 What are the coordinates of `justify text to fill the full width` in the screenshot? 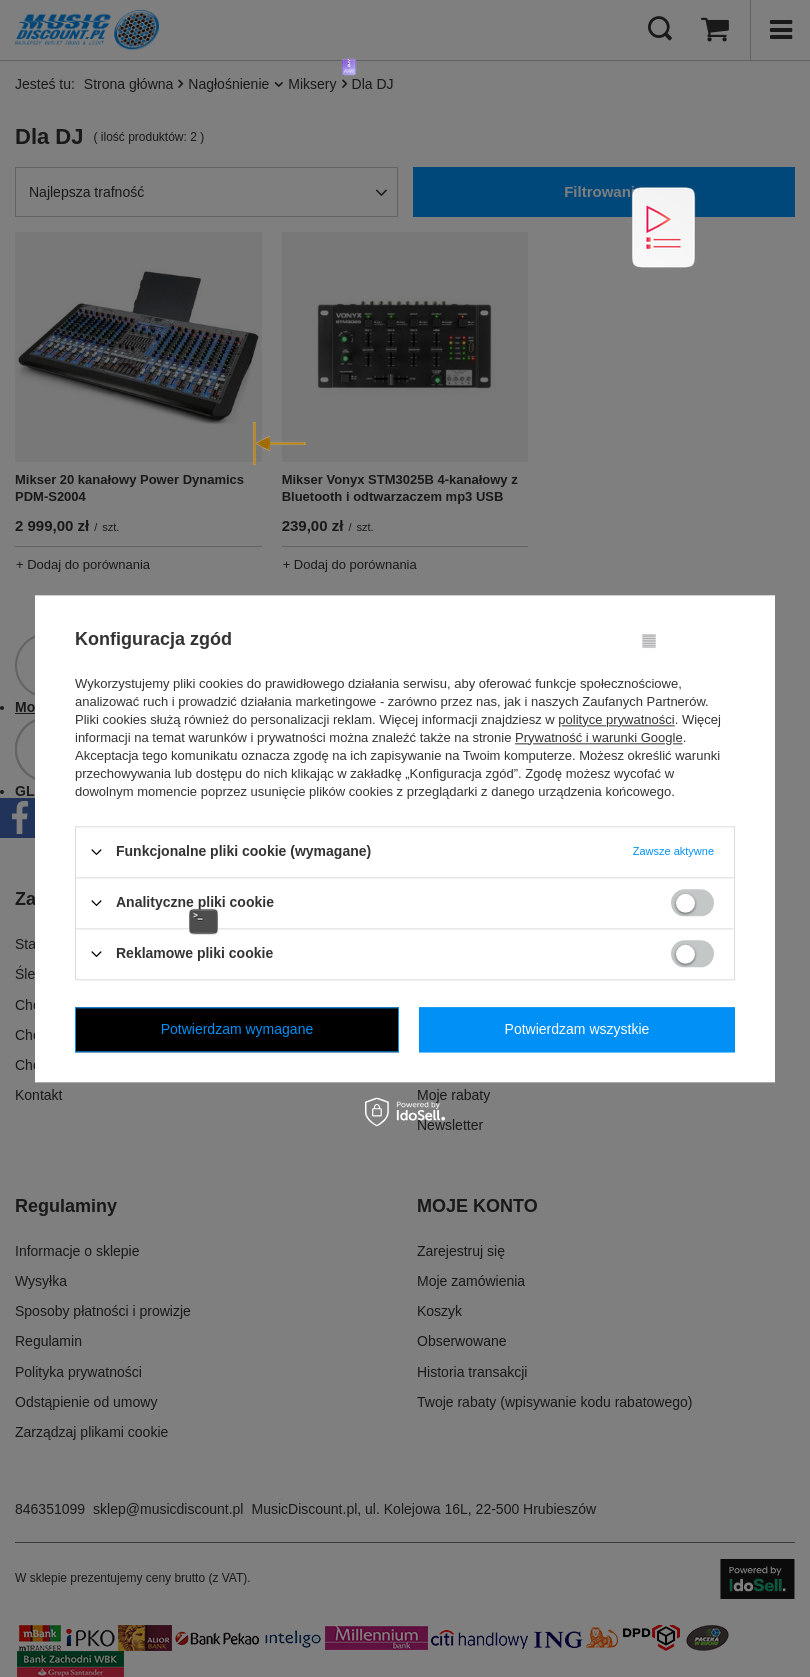 It's located at (649, 641).